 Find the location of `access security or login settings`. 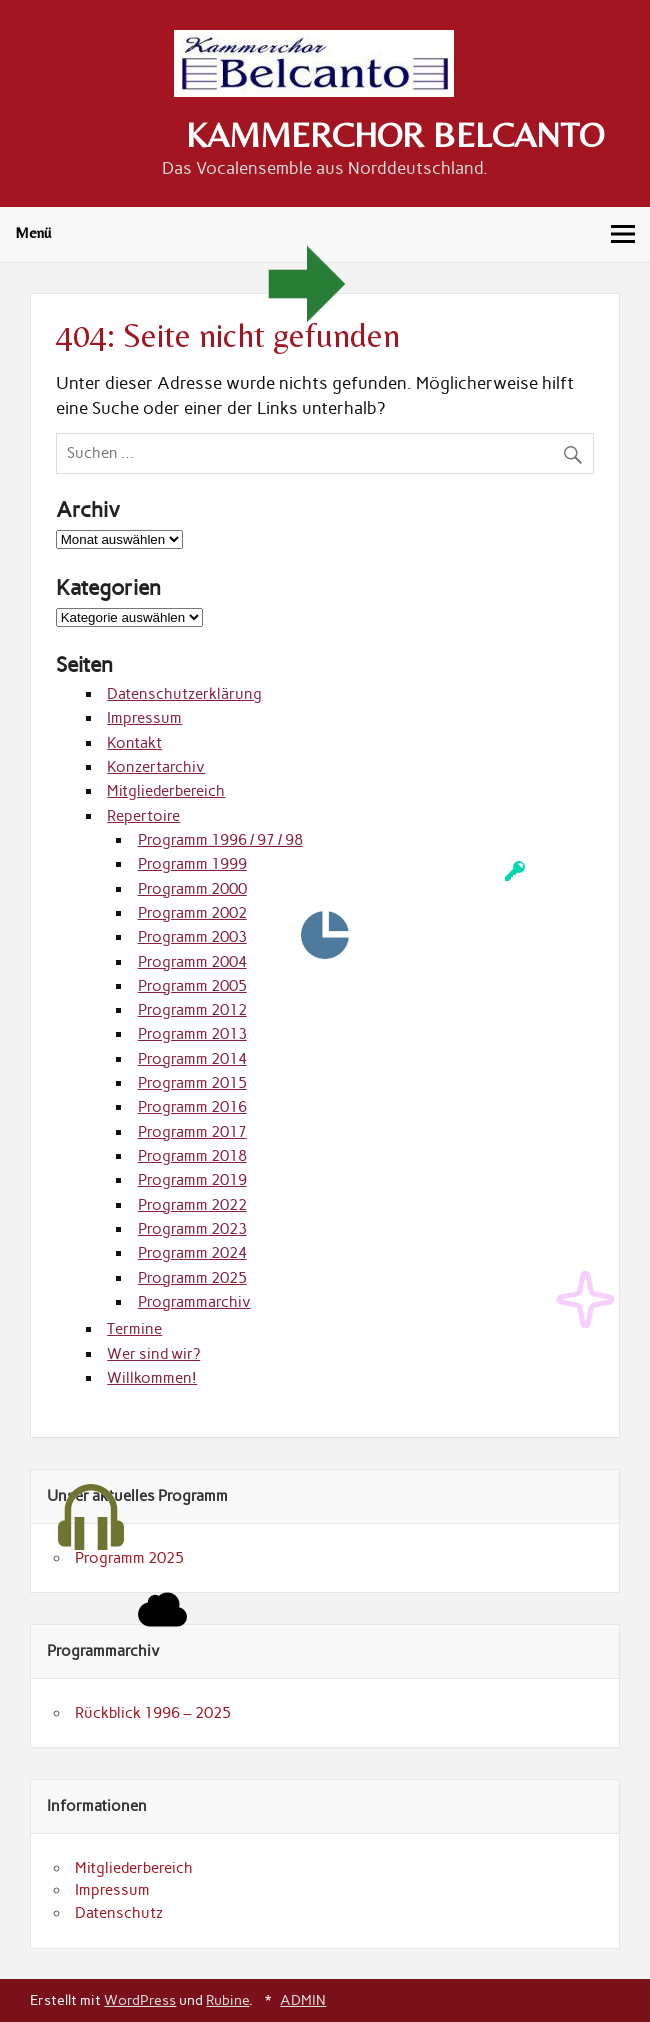

access security or login settings is located at coordinates (515, 871).